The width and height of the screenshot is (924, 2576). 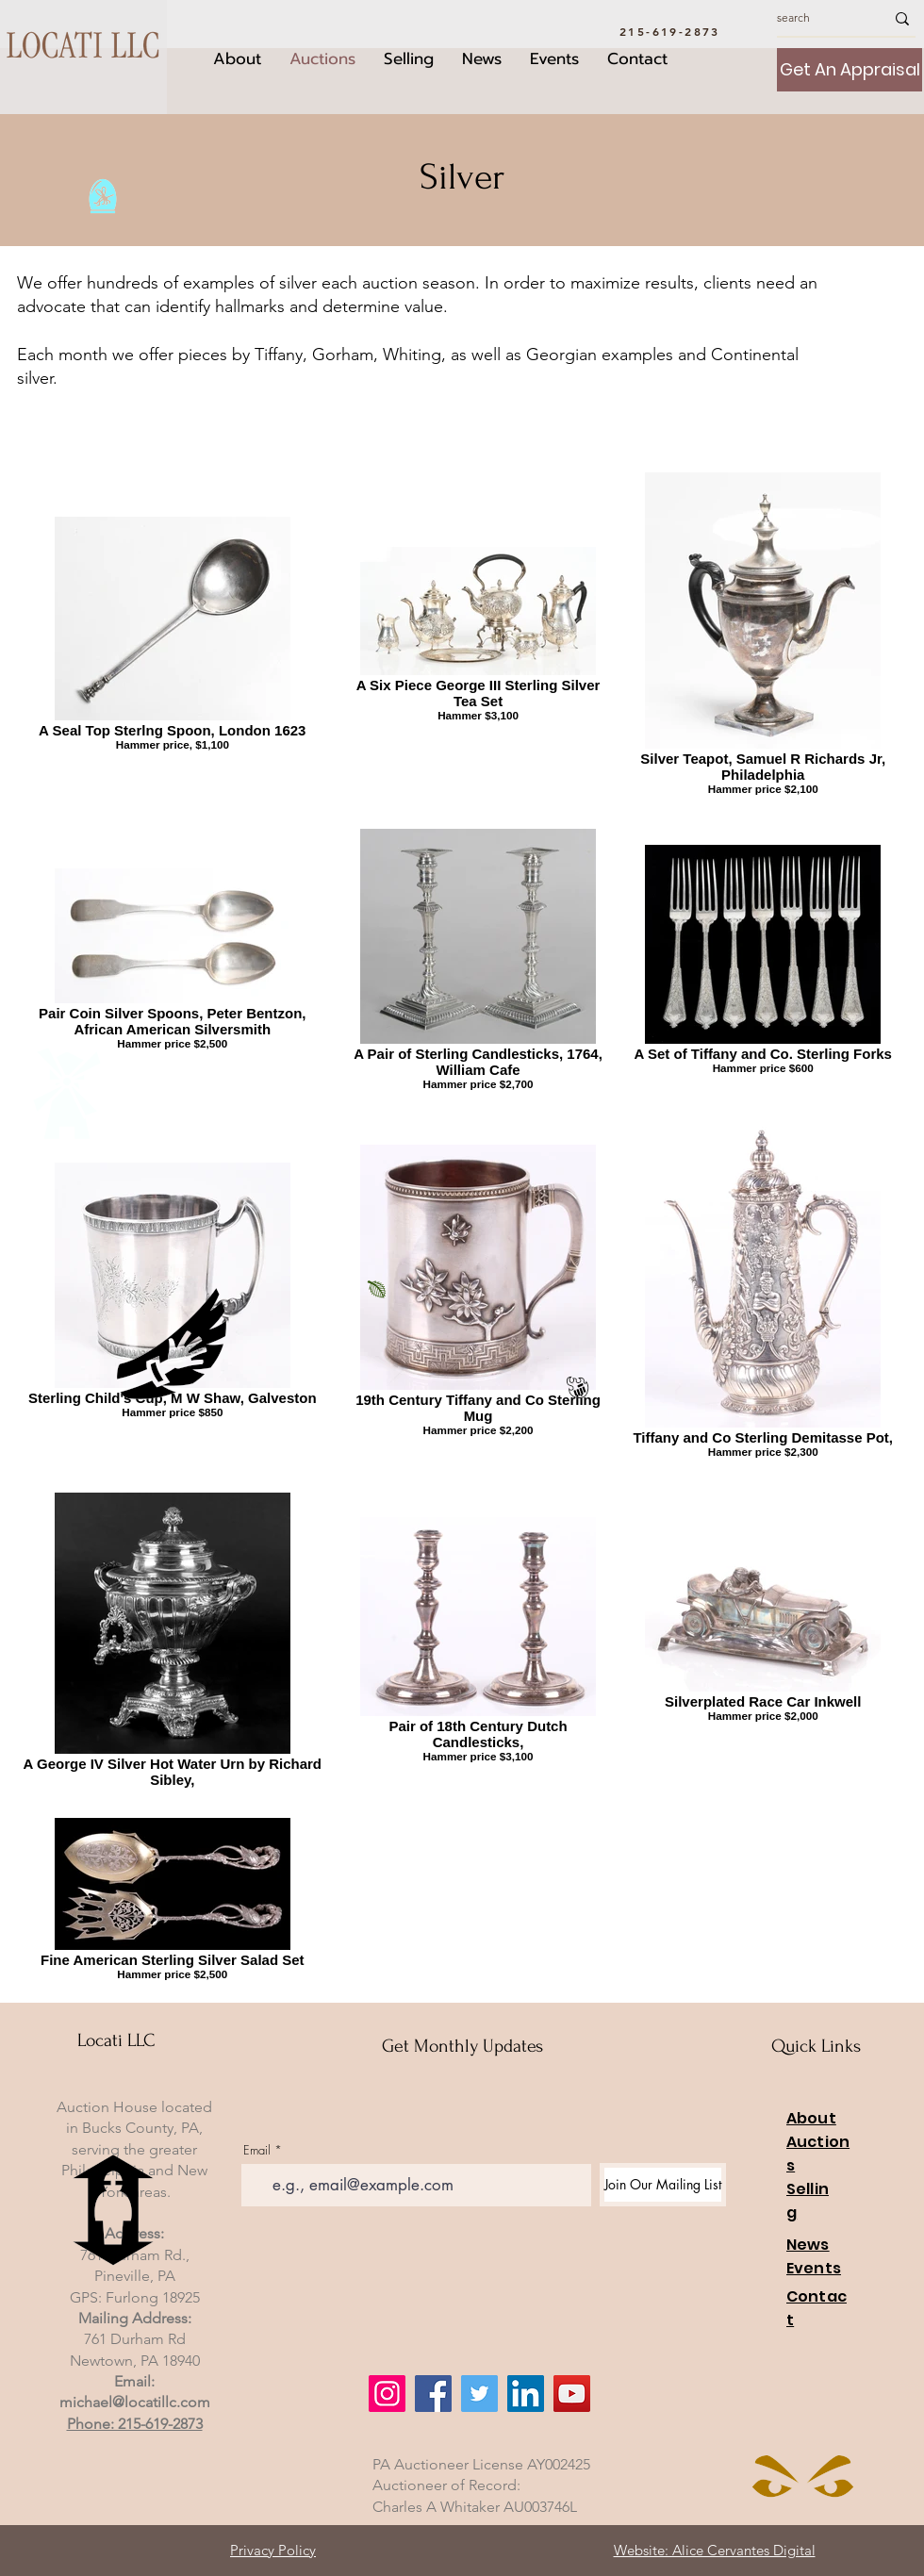 I want to click on mythical or fantasy character ability, so click(x=172, y=1344).